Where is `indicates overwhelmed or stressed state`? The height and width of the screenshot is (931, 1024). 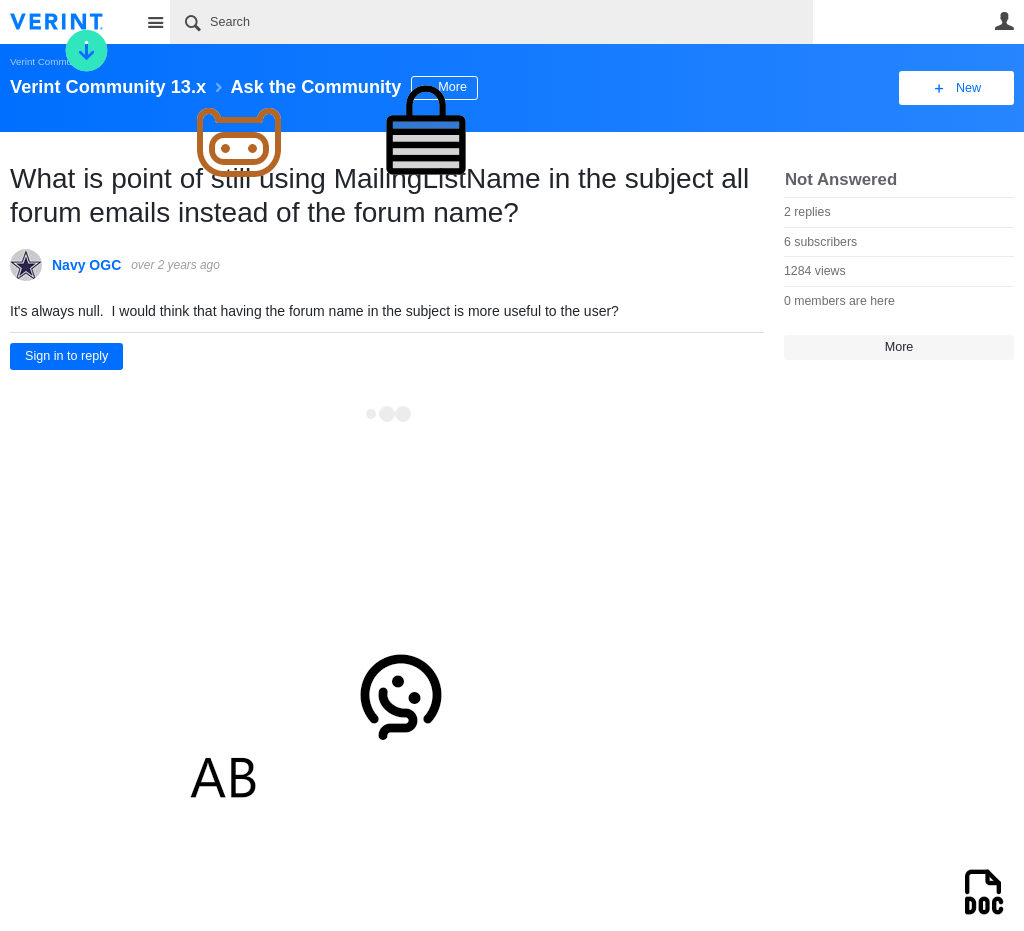 indicates overwhelmed or stressed state is located at coordinates (401, 695).